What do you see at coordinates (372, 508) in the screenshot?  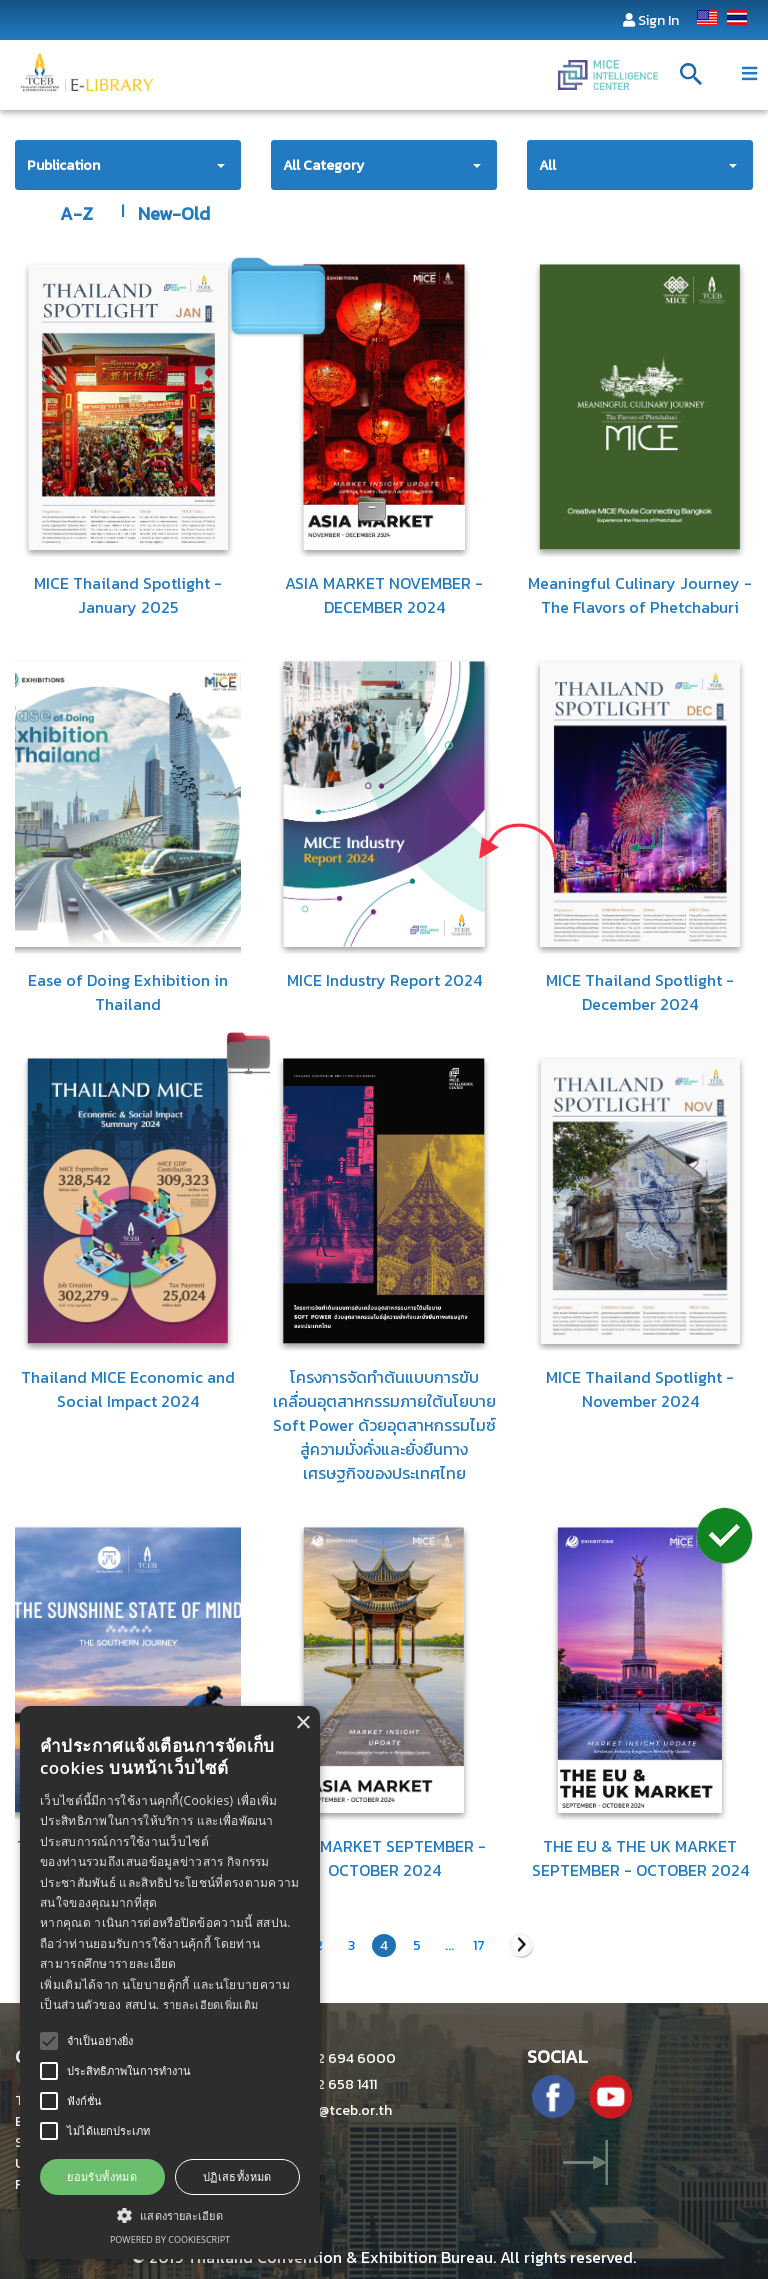 I see `open the file manager application` at bounding box center [372, 508].